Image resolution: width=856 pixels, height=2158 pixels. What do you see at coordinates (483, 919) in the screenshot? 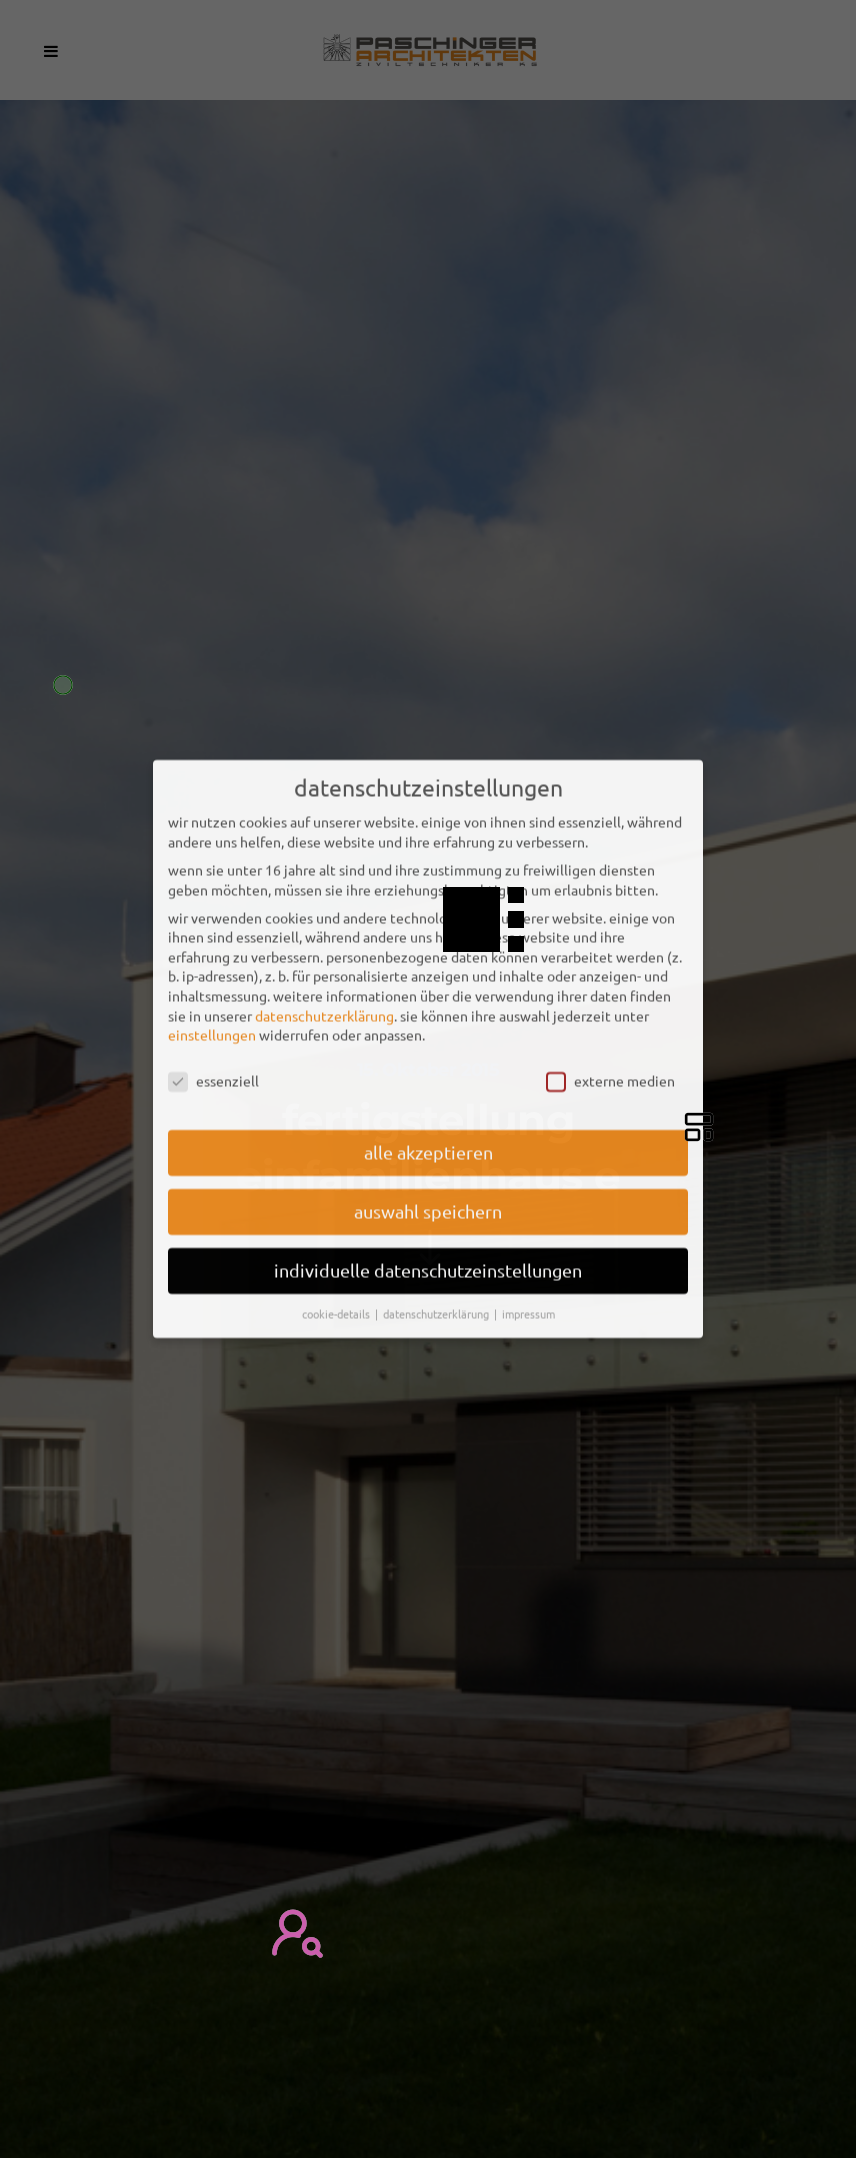
I see `toggle sidebar panel visibility` at bounding box center [483, 919].